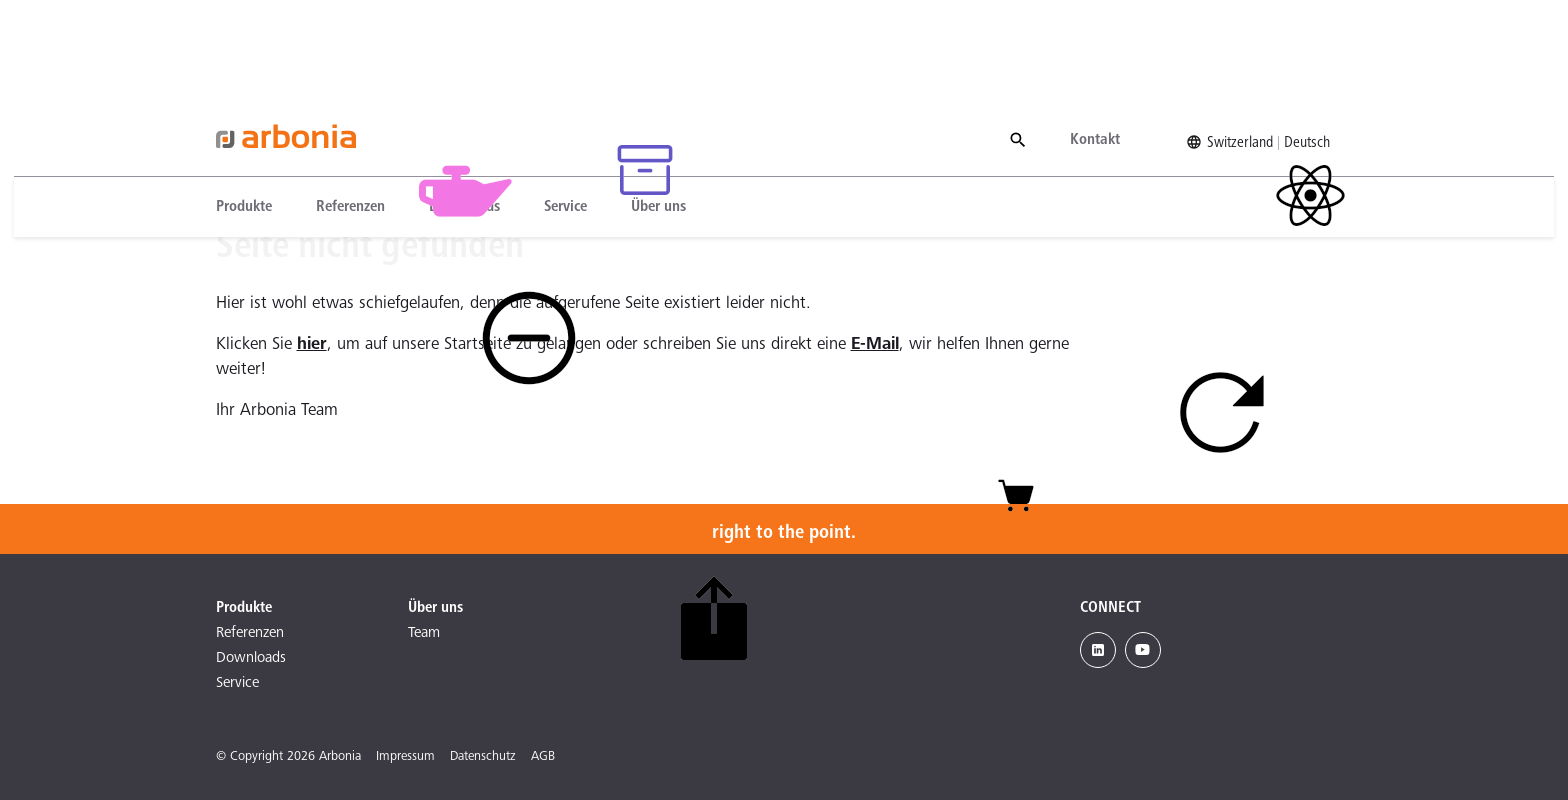 This screenshot has height=800, width=1568. I want to click on remove an item from a list, so click(529, 338).